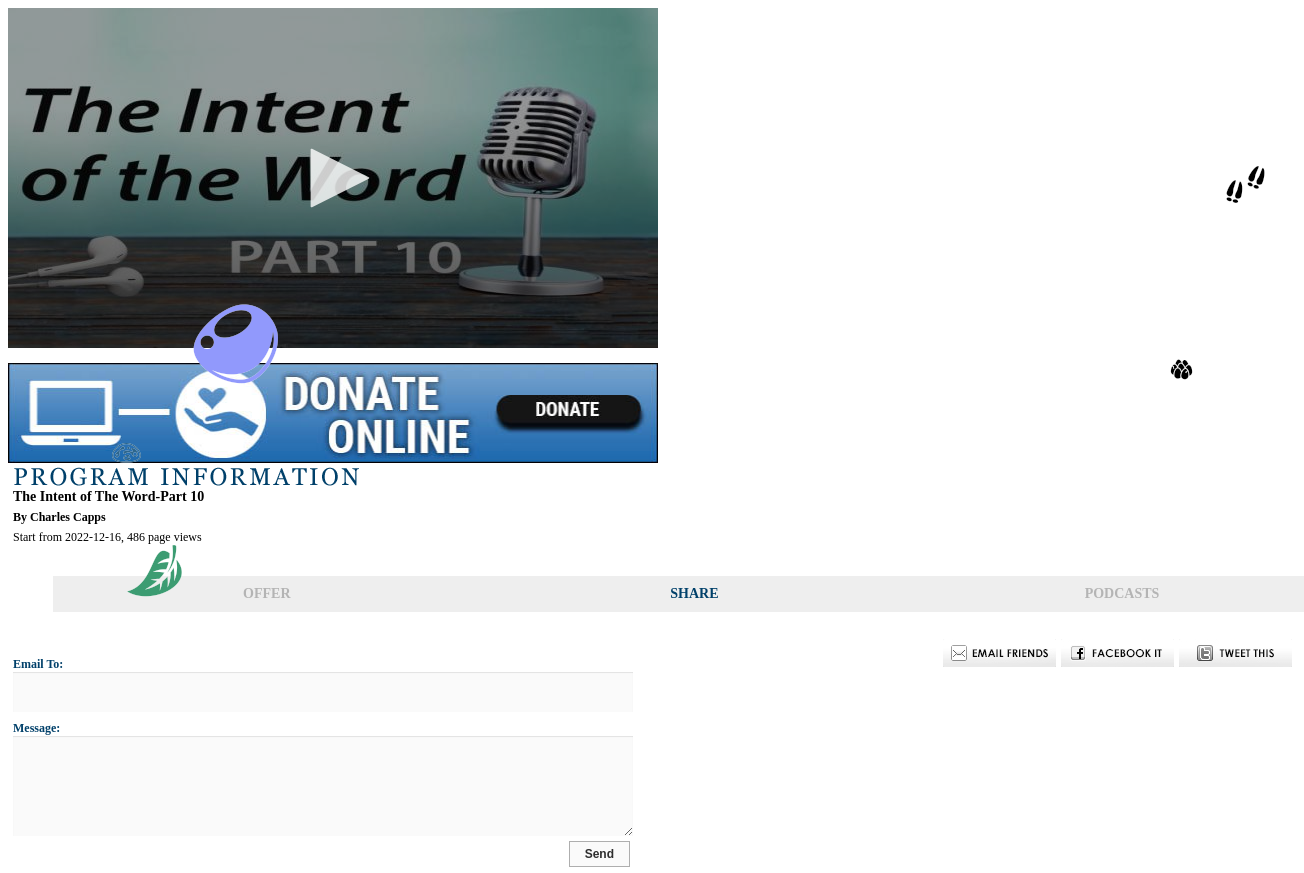 This screenshot has height=873, width=1304. Describe the element at coordinates (154, 572) in the screenshot. I see `indicates autumn or seasonal theme` at that location.